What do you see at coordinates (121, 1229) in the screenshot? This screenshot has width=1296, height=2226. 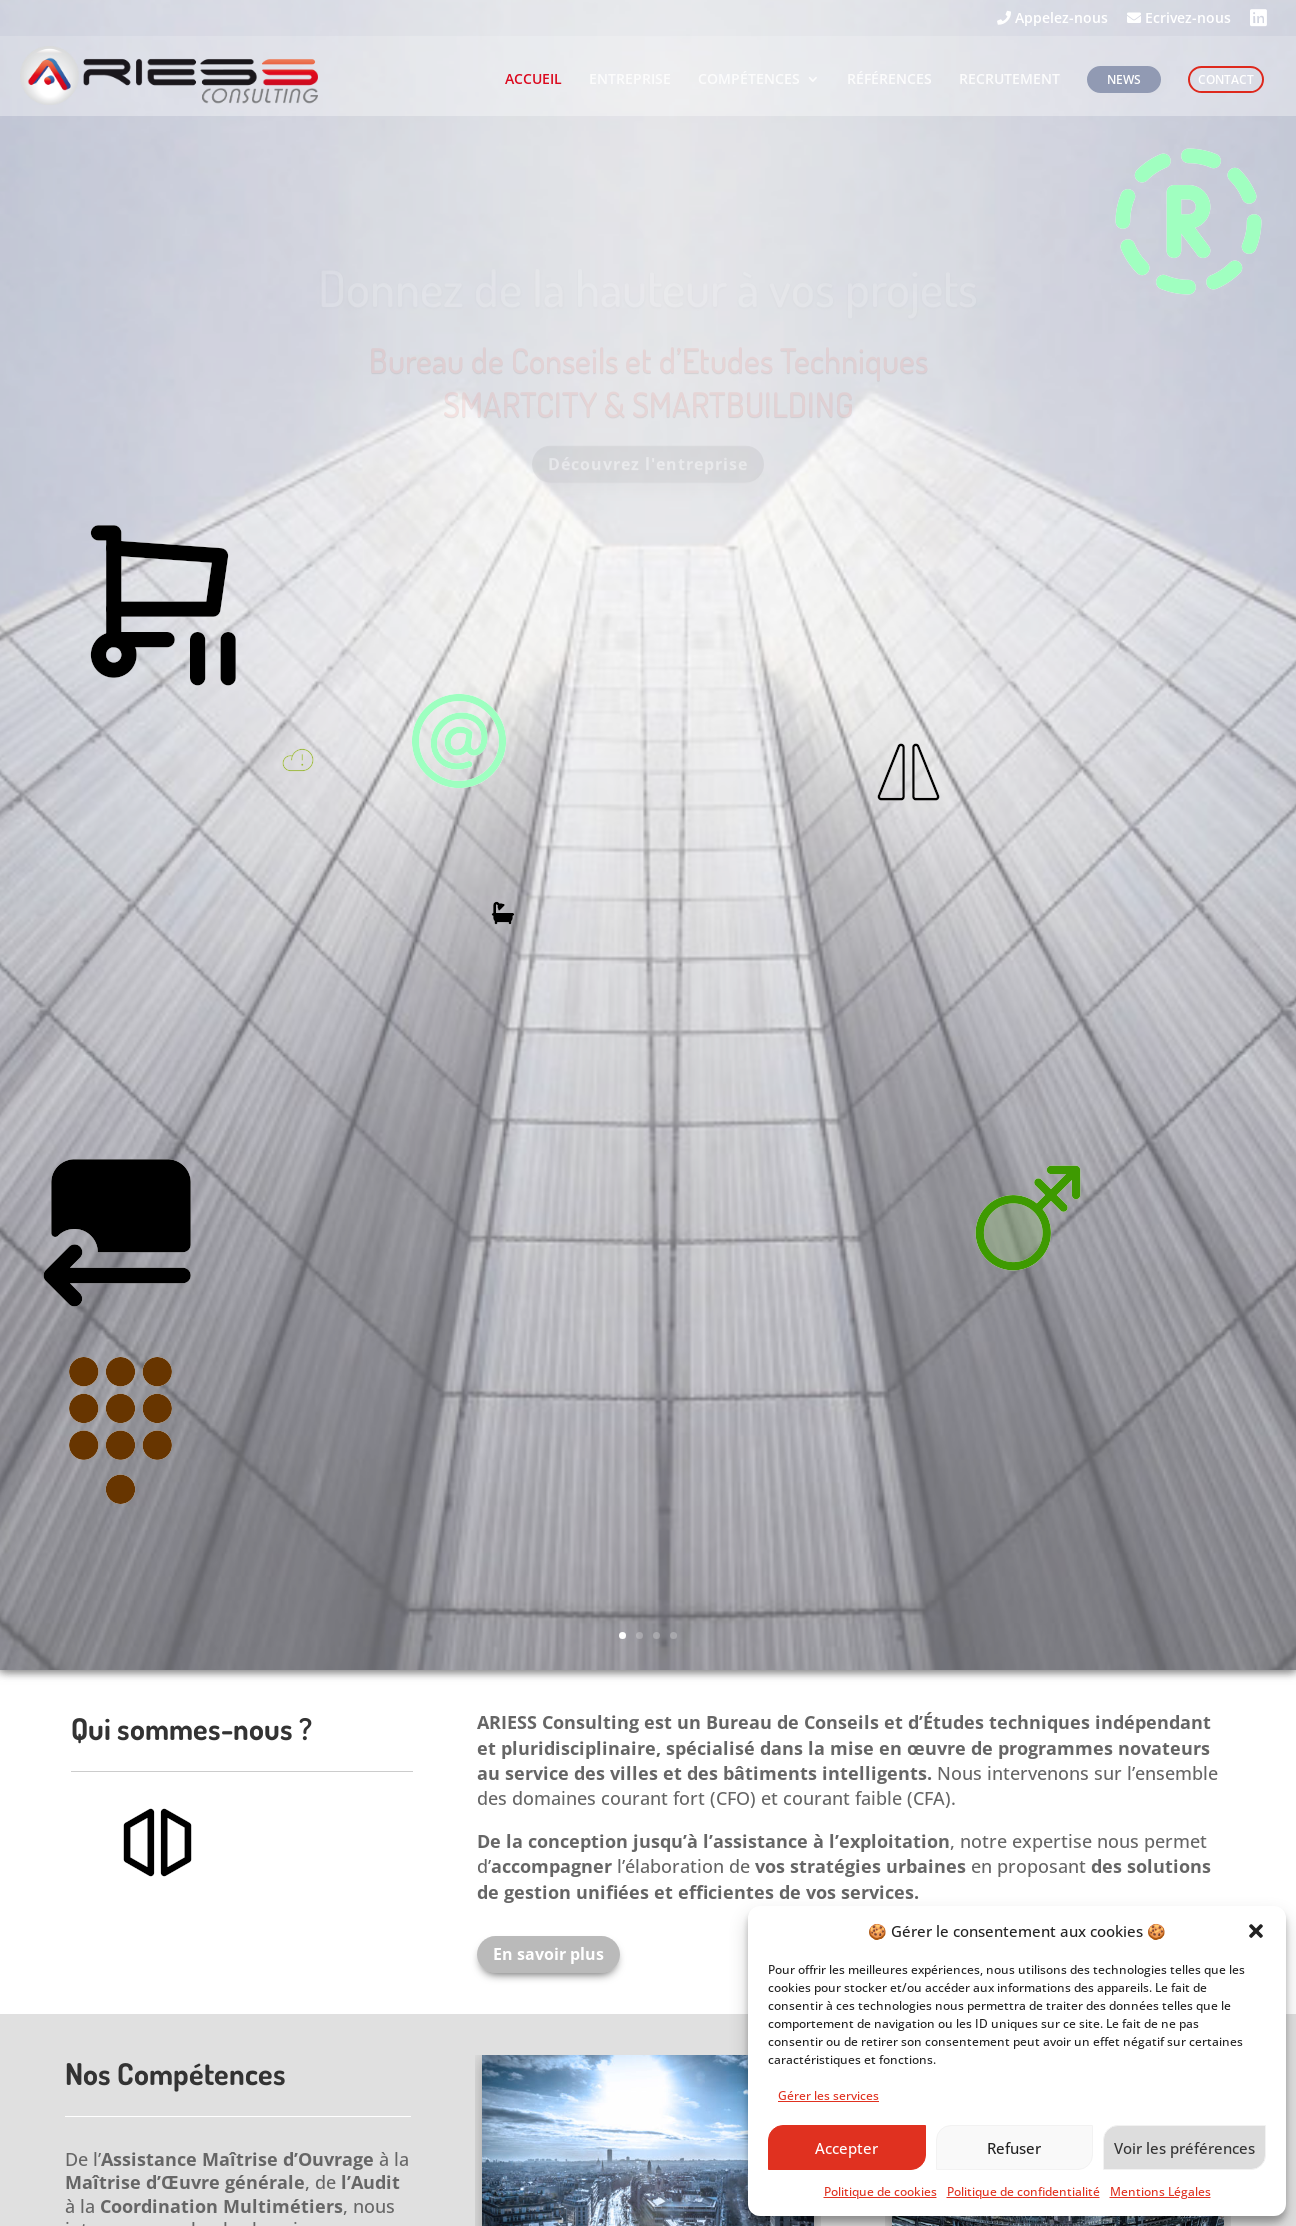 I see `auto-fit content to the left edge` at bounding box center [121, 1229].